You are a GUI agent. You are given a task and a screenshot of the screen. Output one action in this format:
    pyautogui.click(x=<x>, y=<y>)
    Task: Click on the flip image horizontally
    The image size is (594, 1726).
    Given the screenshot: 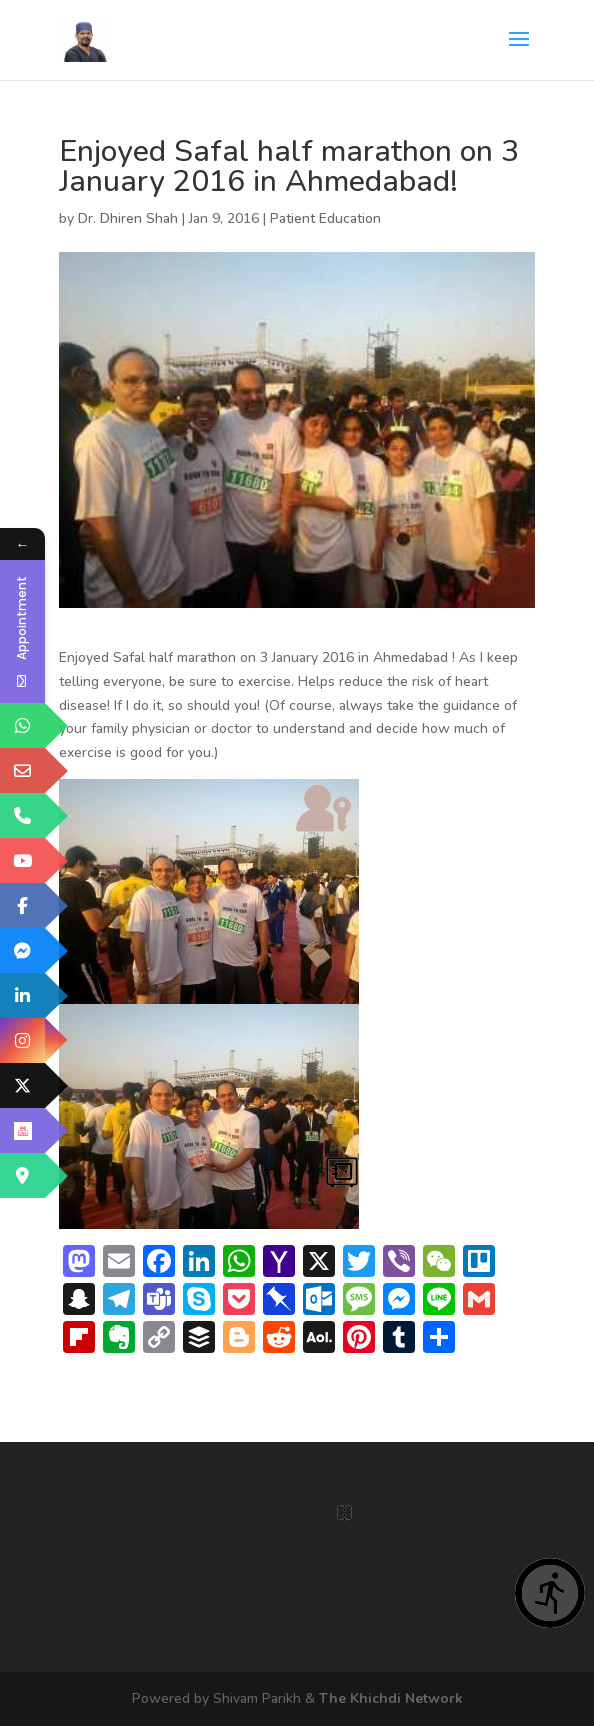 What is the action you would take?
    pyautogui.click(x=344, y=1512)
    